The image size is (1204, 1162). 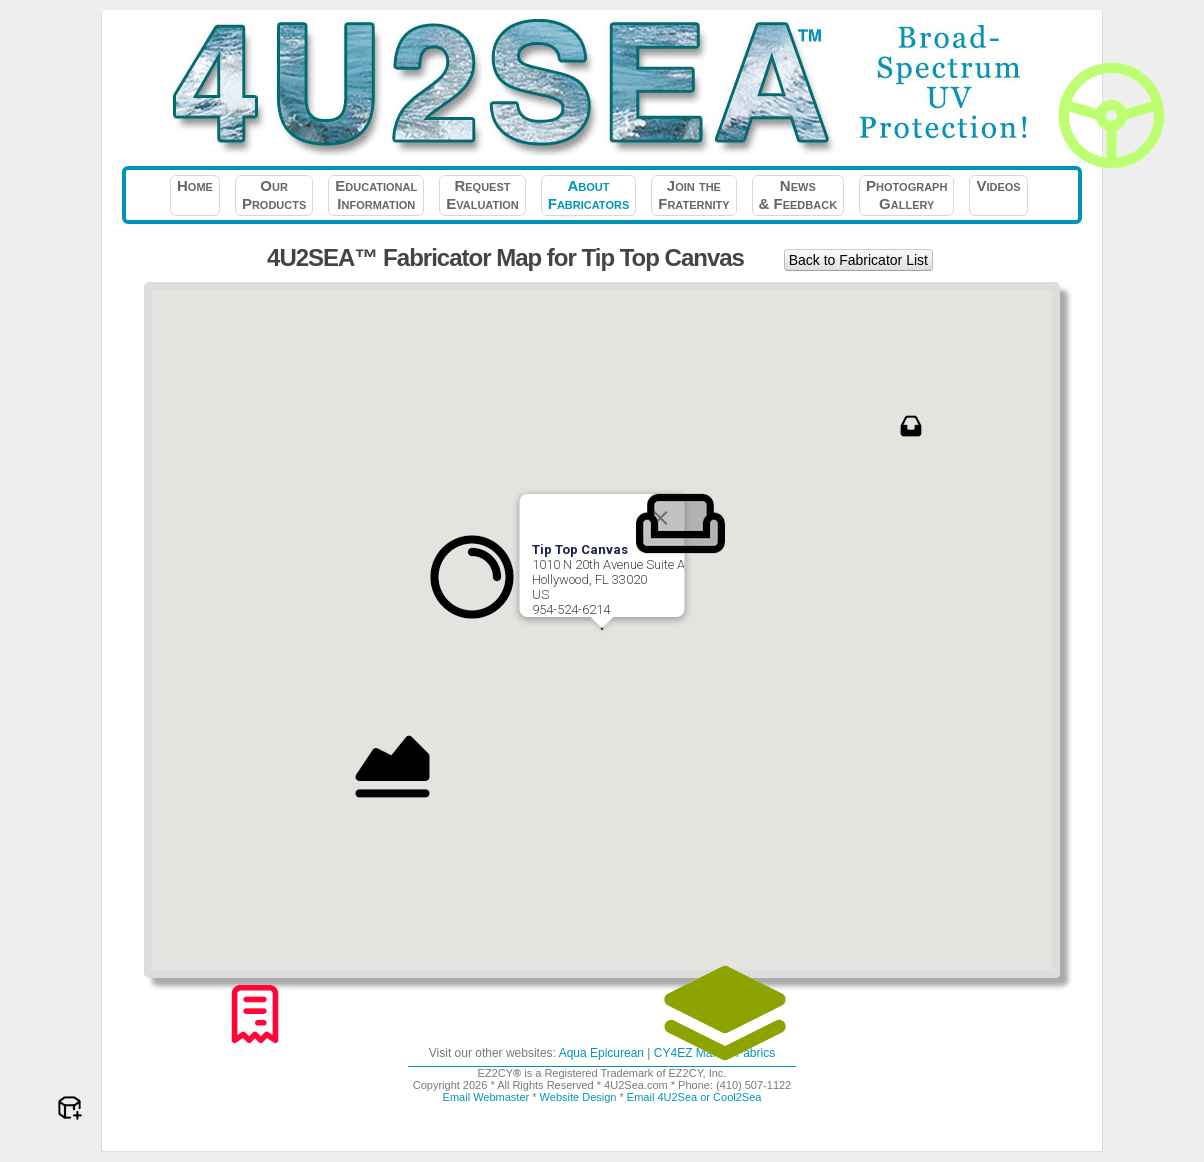 What do you see at coordinates (1111, 115) in the screenshot?
I see `access vehicle or driving controls` at bounding box center [1111, 115].